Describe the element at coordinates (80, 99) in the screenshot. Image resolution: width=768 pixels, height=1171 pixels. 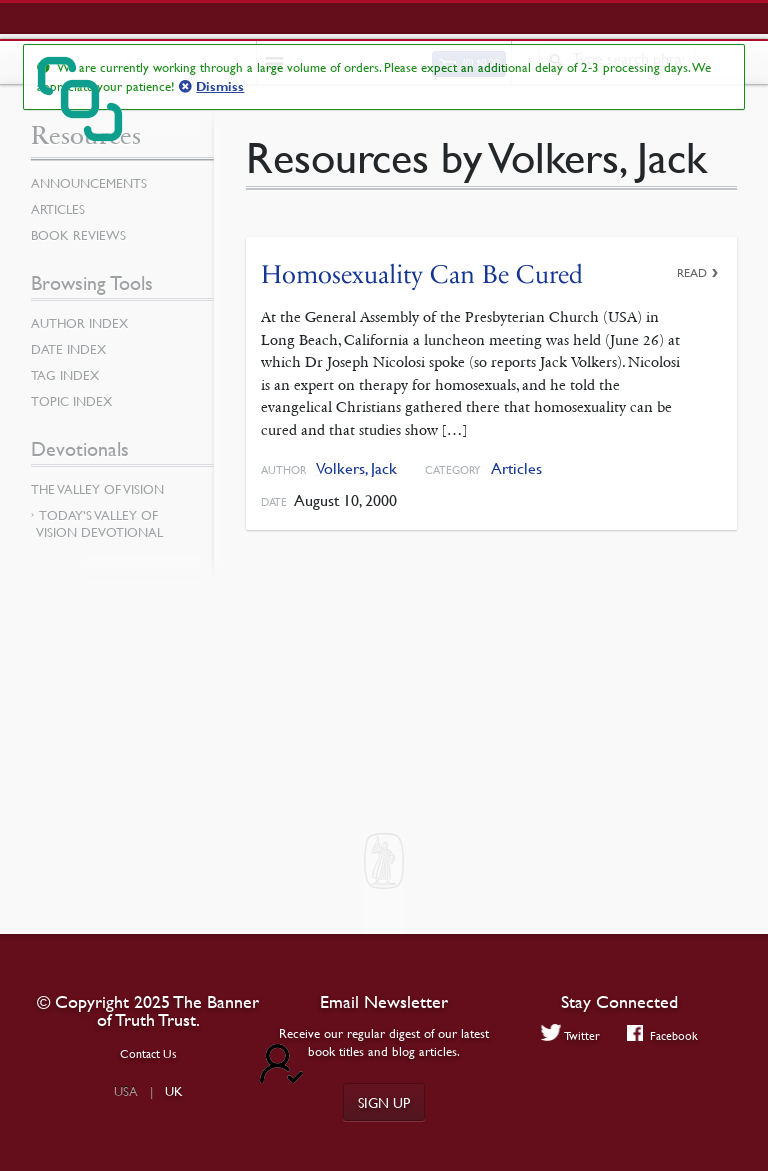
I see `bring selected layer to front` at that location.